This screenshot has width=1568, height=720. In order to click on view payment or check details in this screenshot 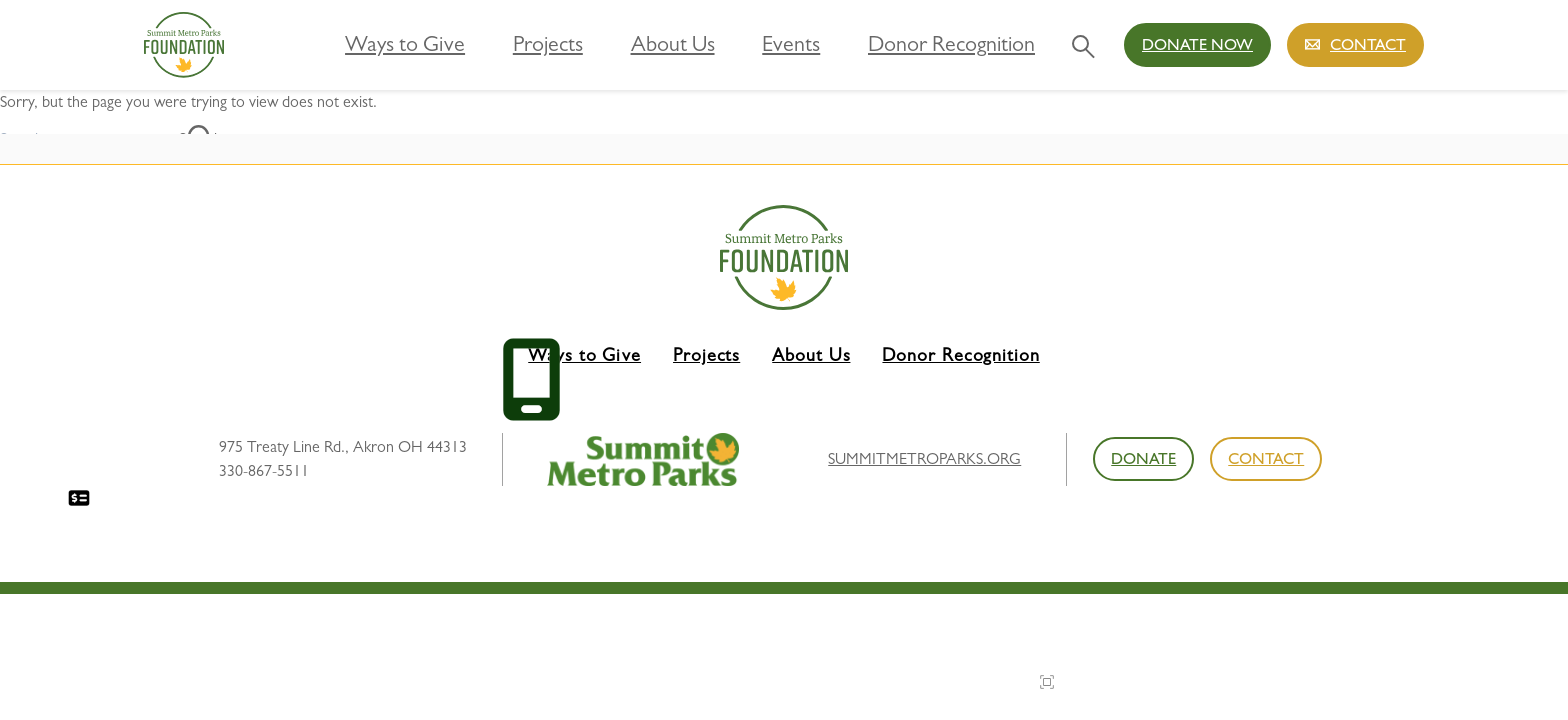, I will do `click(79, 498)`.